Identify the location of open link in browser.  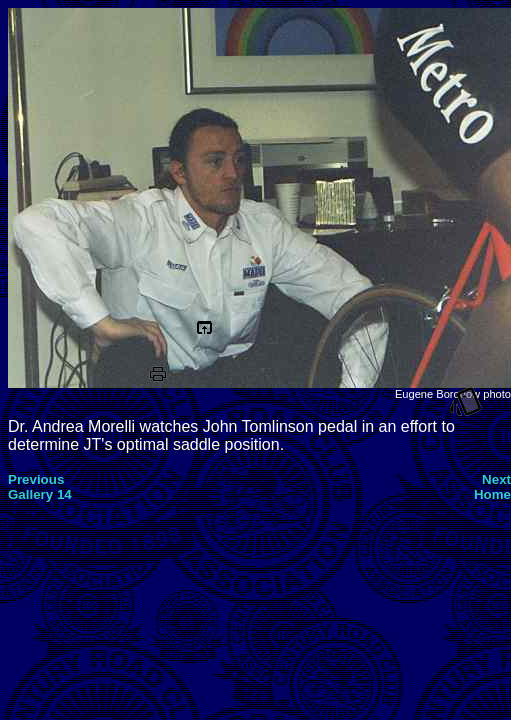
(204, 327).